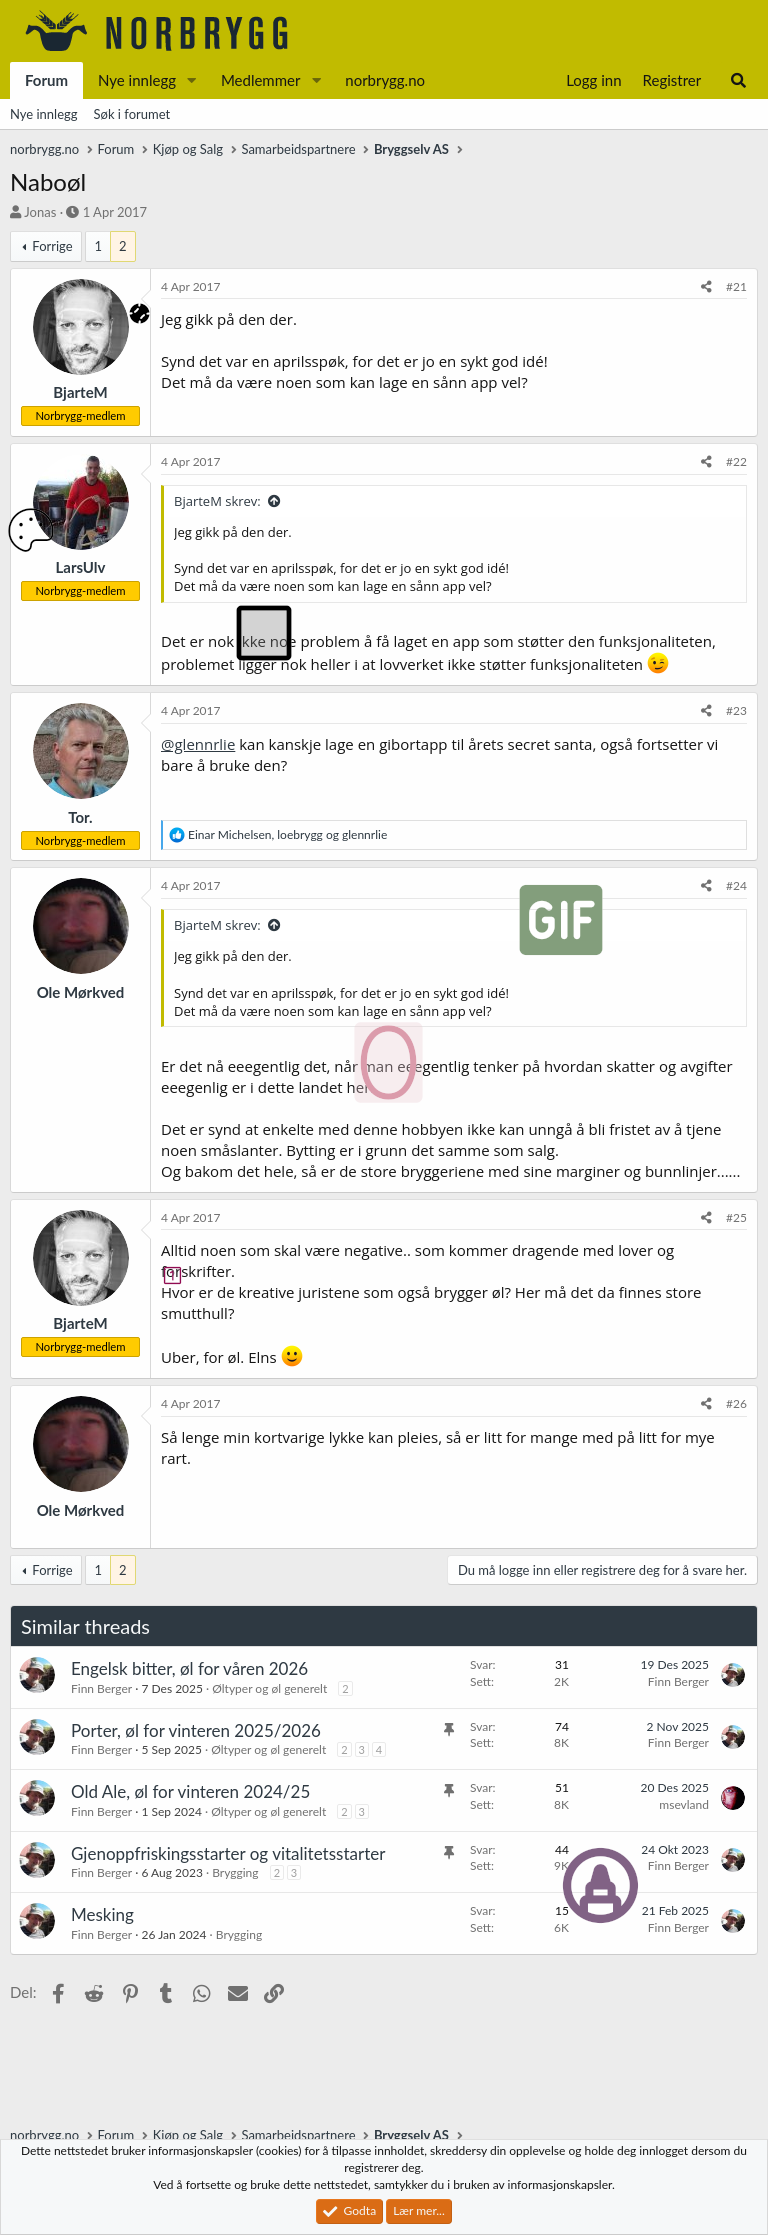 This screenshot has width=768, height=2235. I want to click on insert a GIF into your message, so click(561, 920).